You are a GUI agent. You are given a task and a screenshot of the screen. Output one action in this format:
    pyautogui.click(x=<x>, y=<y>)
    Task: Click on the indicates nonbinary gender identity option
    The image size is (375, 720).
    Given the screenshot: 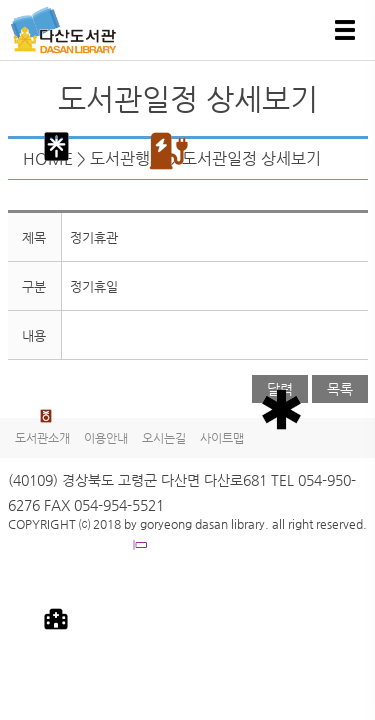 What is the action you would take?
    pyautogui.click(x=46, y=416)
    